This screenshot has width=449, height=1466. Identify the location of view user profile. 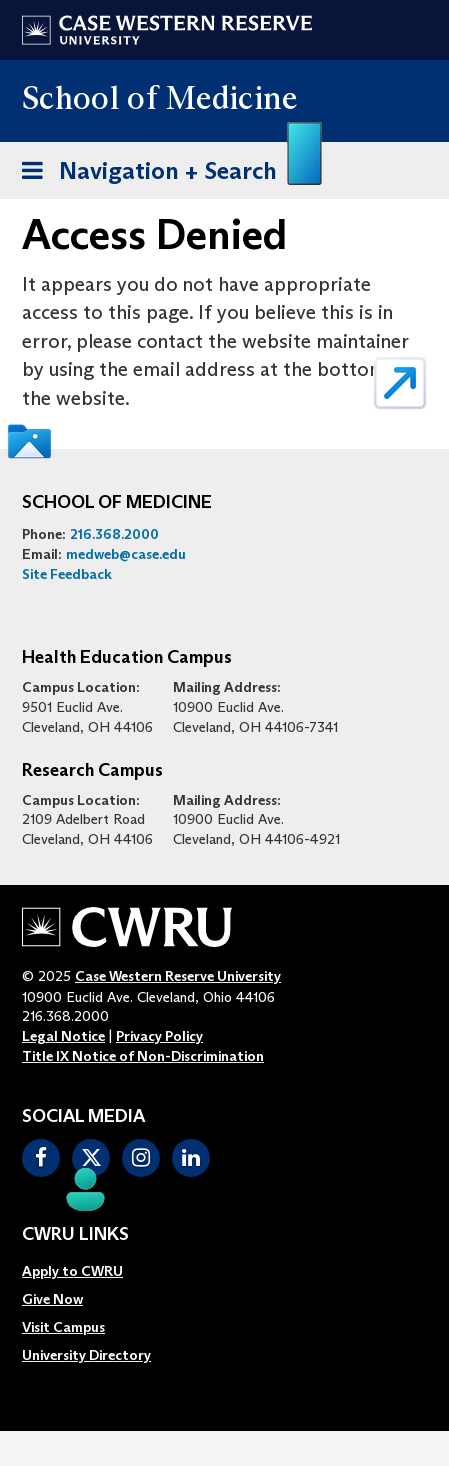
(85, 1189).